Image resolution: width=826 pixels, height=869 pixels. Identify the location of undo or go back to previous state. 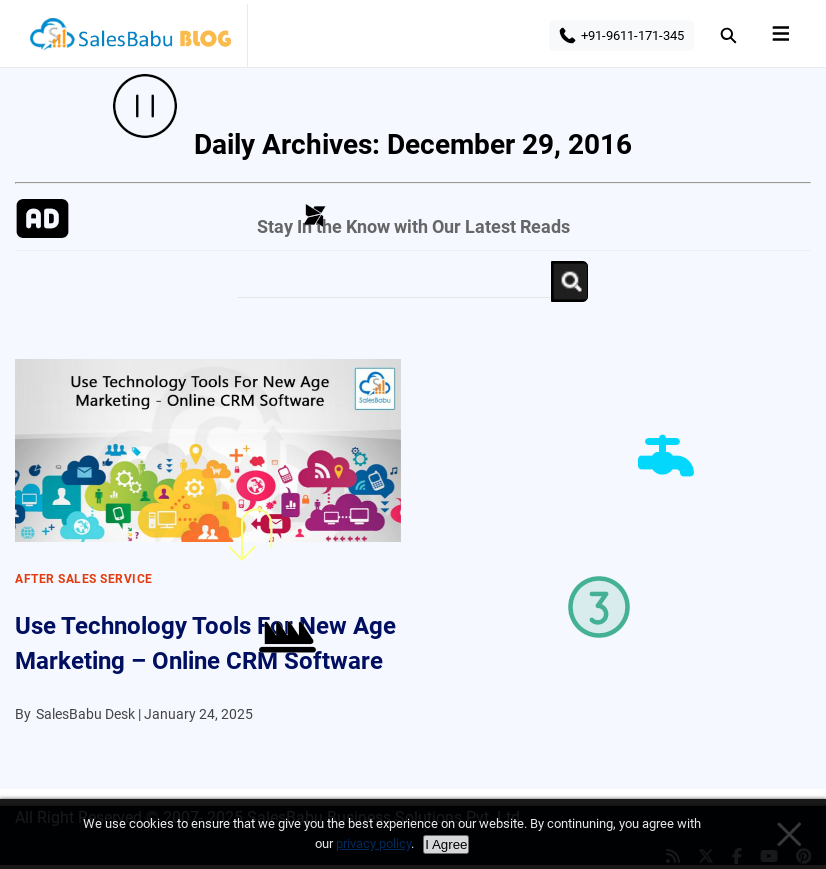
(252, 534).